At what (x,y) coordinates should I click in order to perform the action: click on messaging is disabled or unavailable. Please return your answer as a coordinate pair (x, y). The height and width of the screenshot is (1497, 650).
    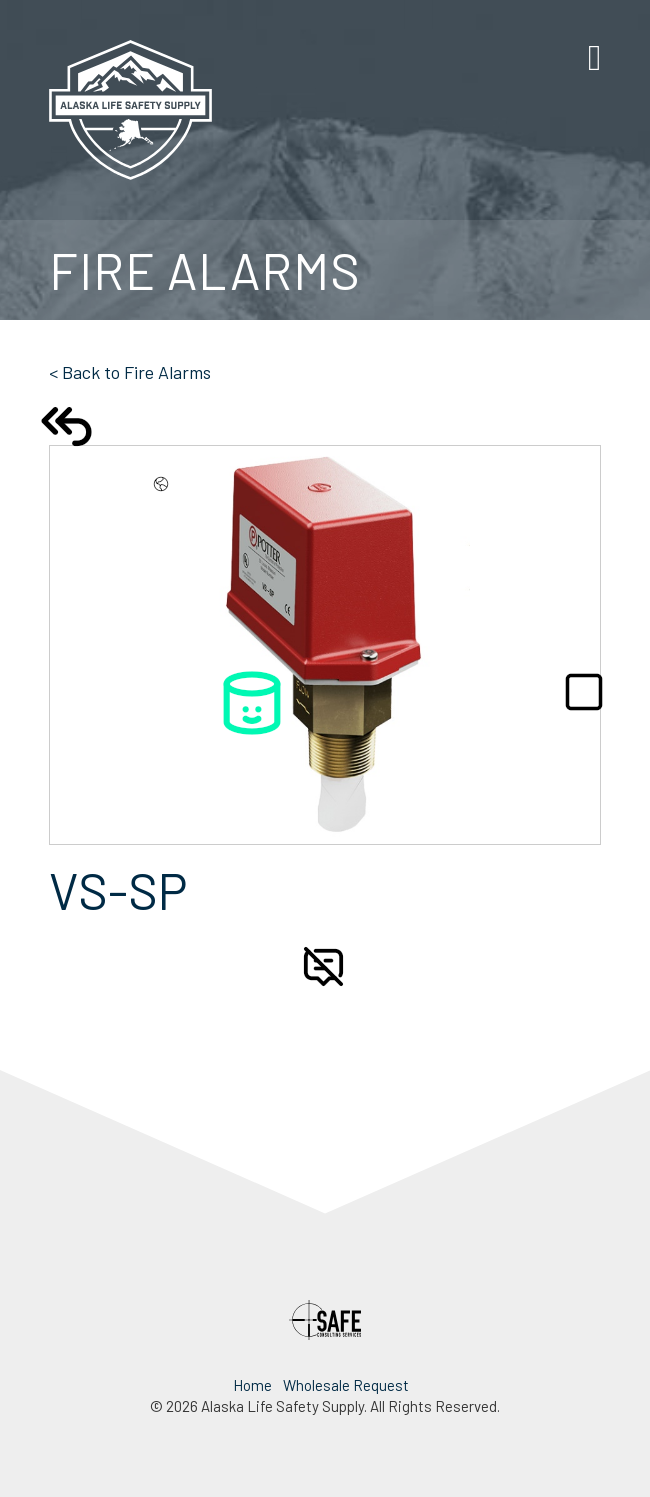
    Looking at the image, I should click on (323, 966).